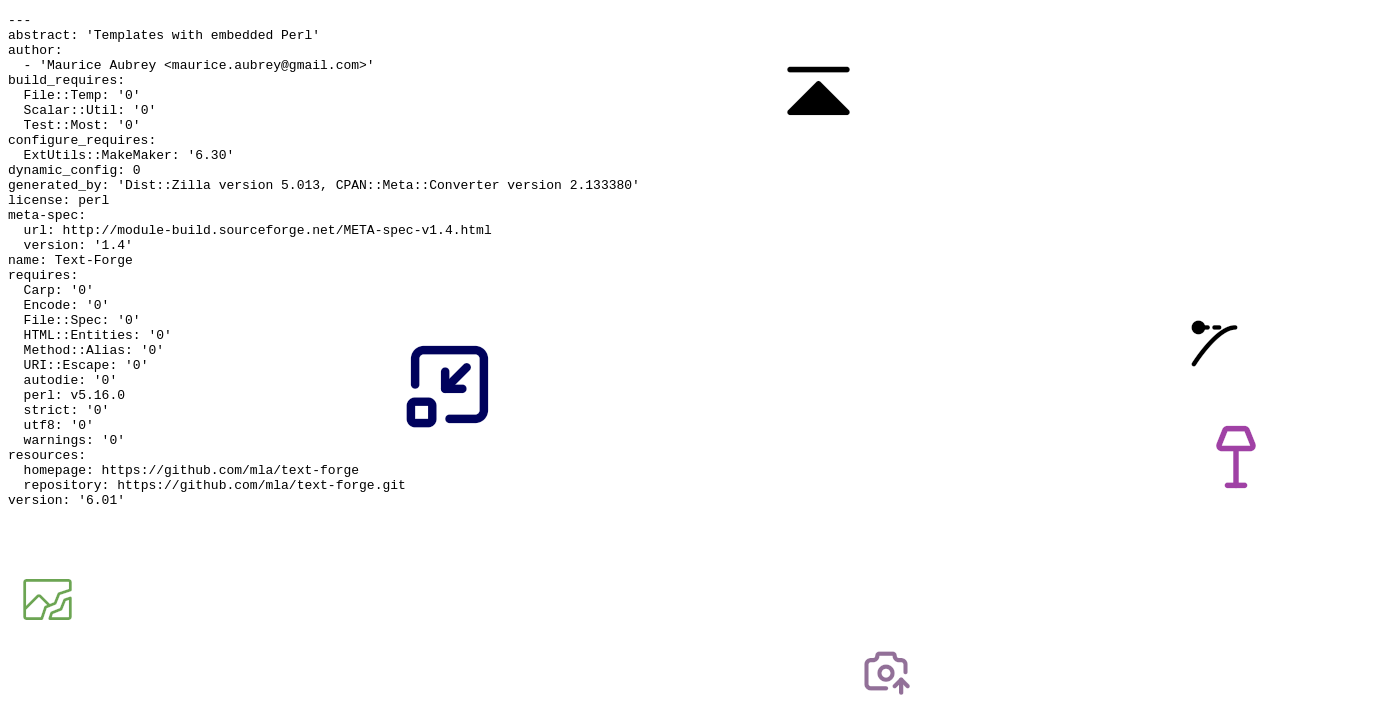 The image size is (1377, 720). I want to click on toggle floor lamp on or off, so click(1236, 457).